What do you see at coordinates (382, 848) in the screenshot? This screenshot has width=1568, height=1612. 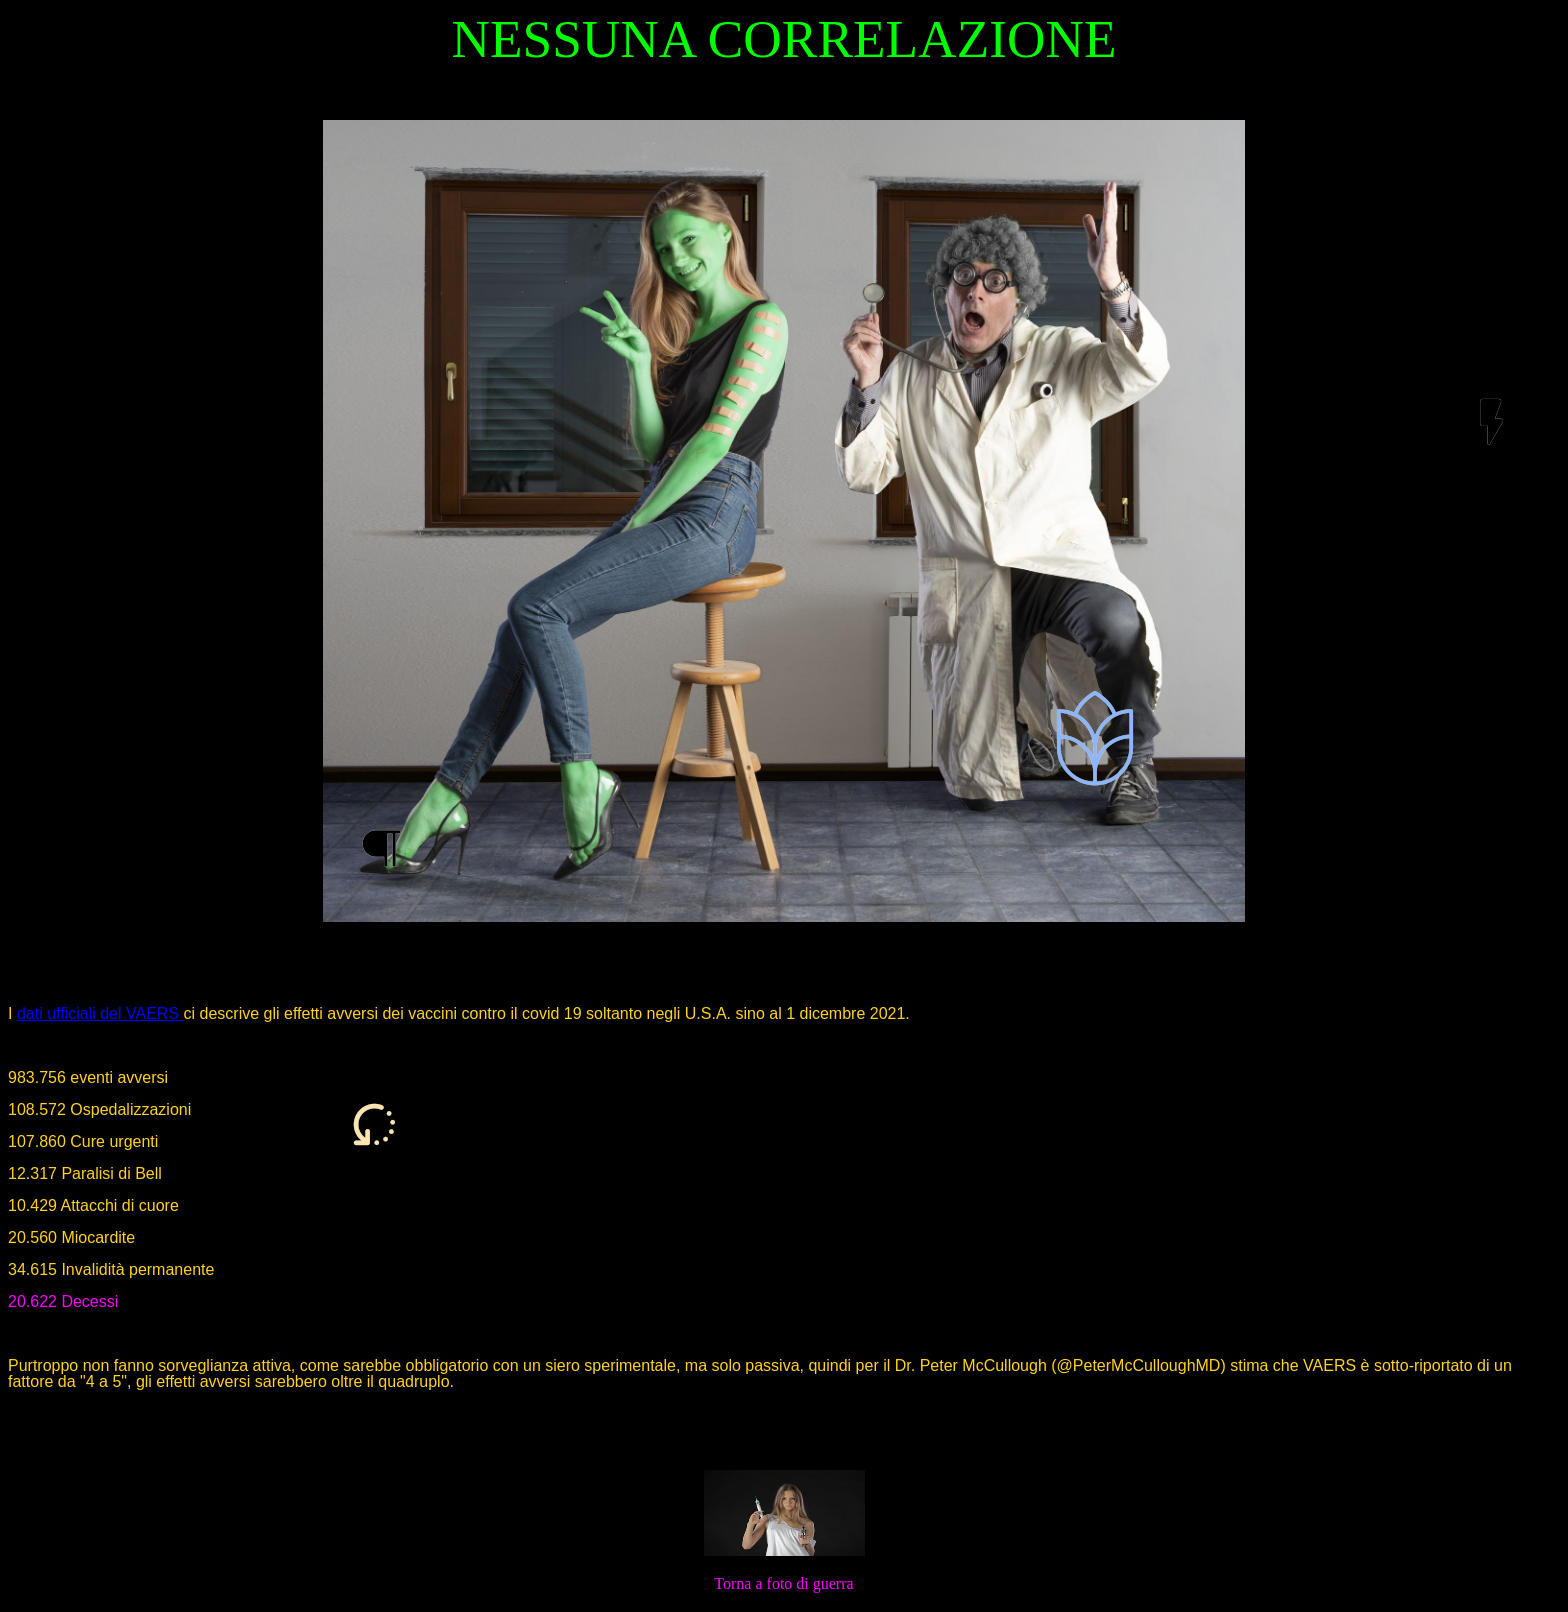 I see `toggle paragraph formatting` at bounding box center [382, 848].